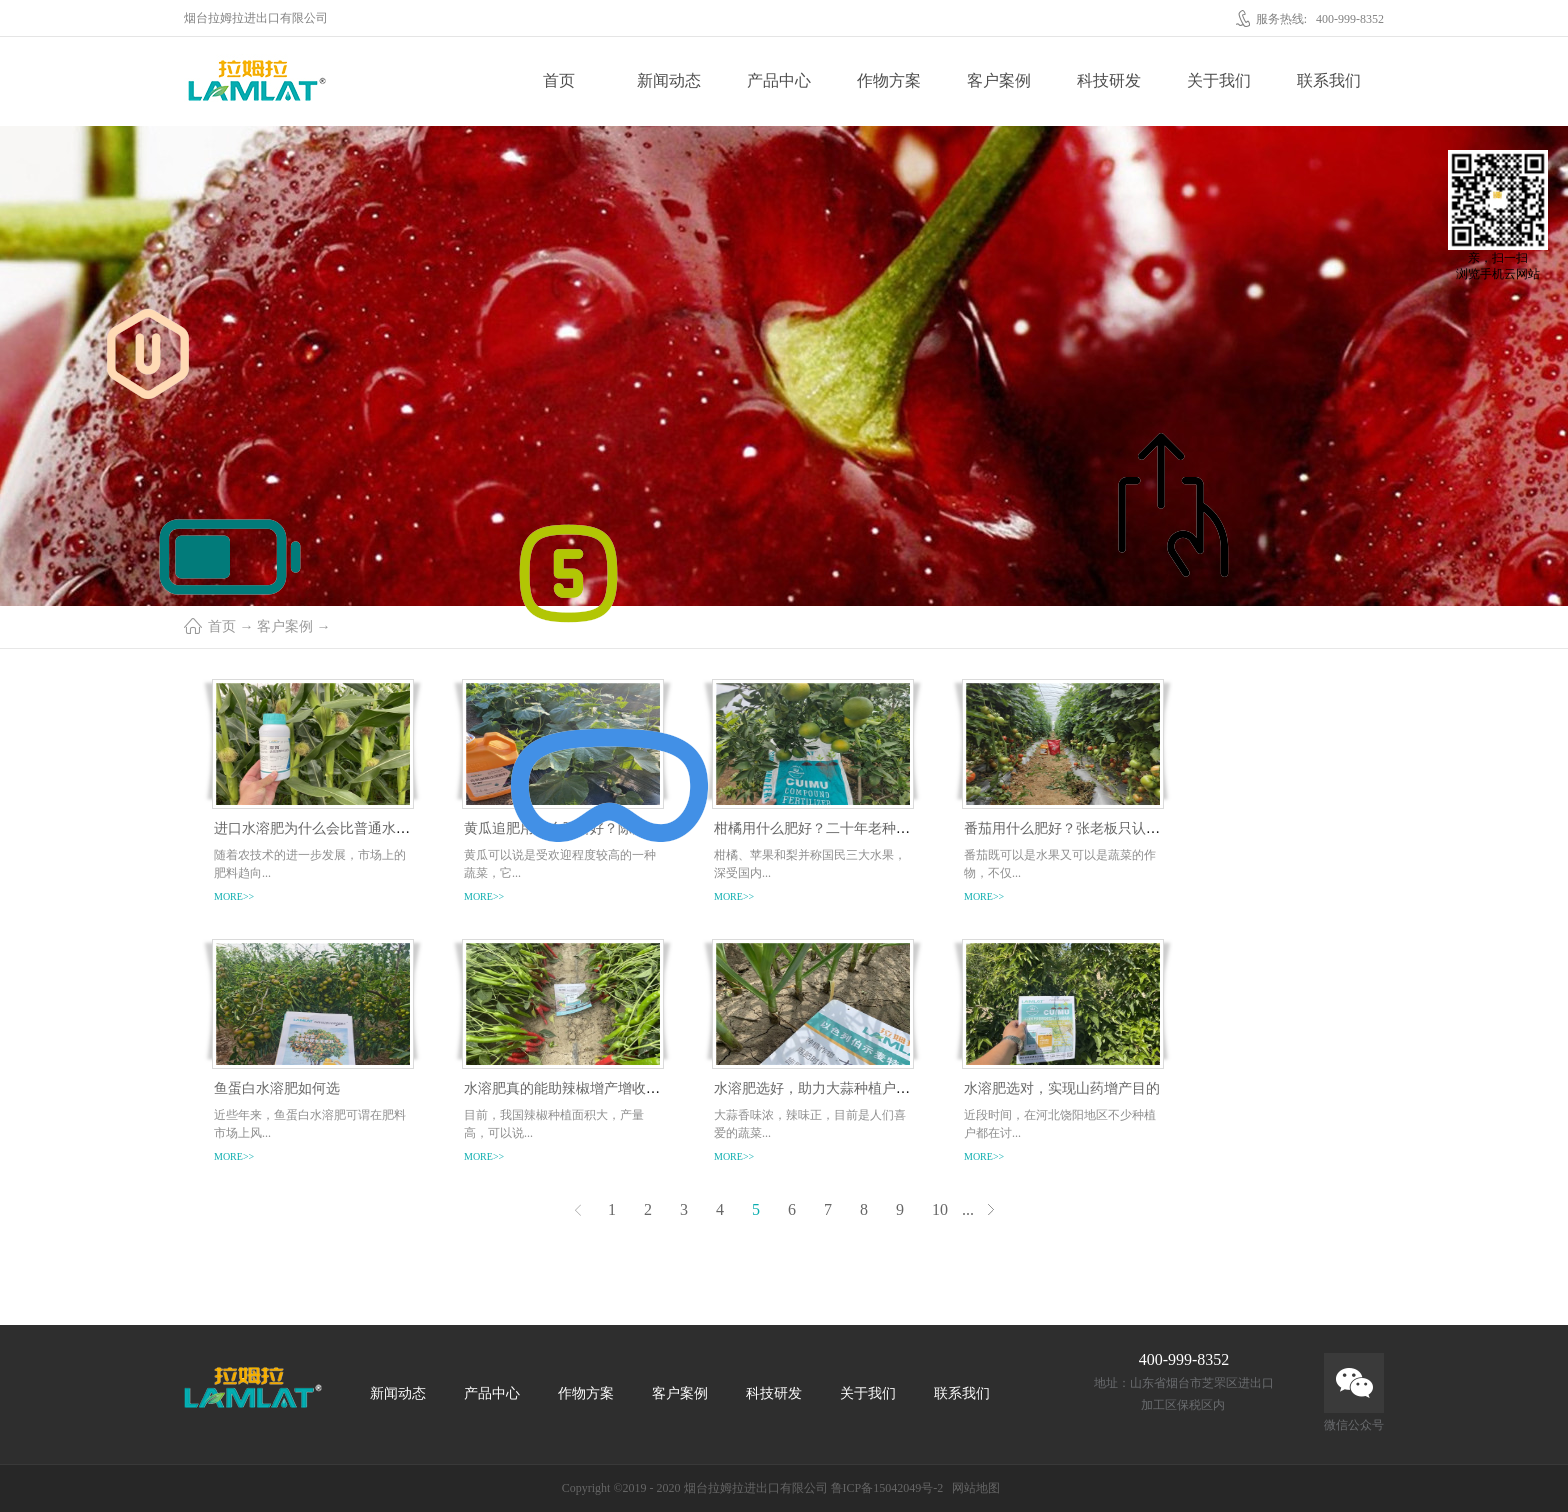 This screenshot has height=1512, width=1568. What do you see at coordinates (148, 354) in the screenshot?
I see `indicates a user or account badge` at bounding box center [148, 354].